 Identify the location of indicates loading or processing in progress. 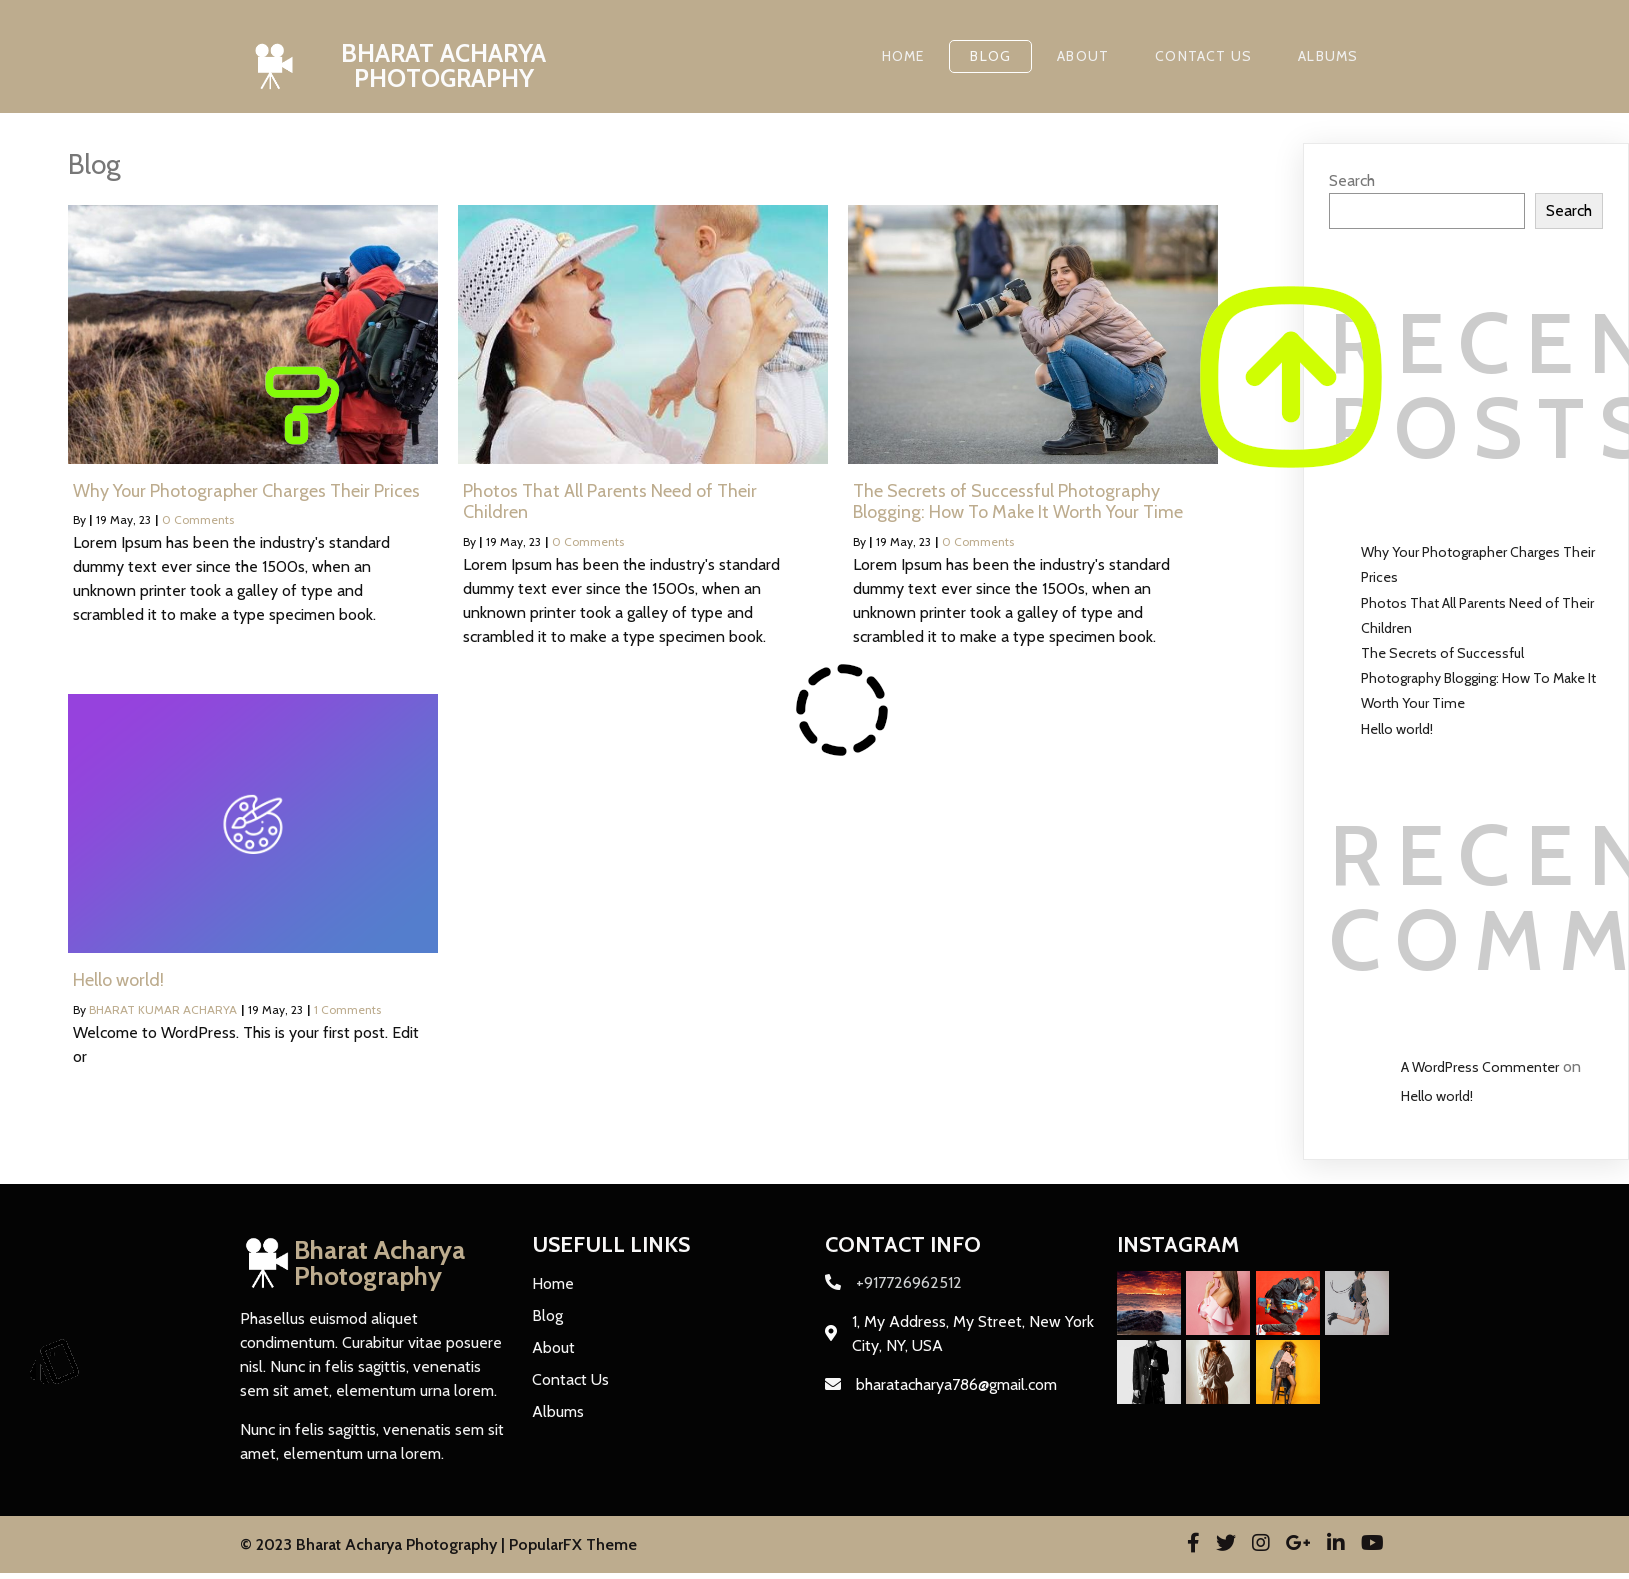
(842, 710).